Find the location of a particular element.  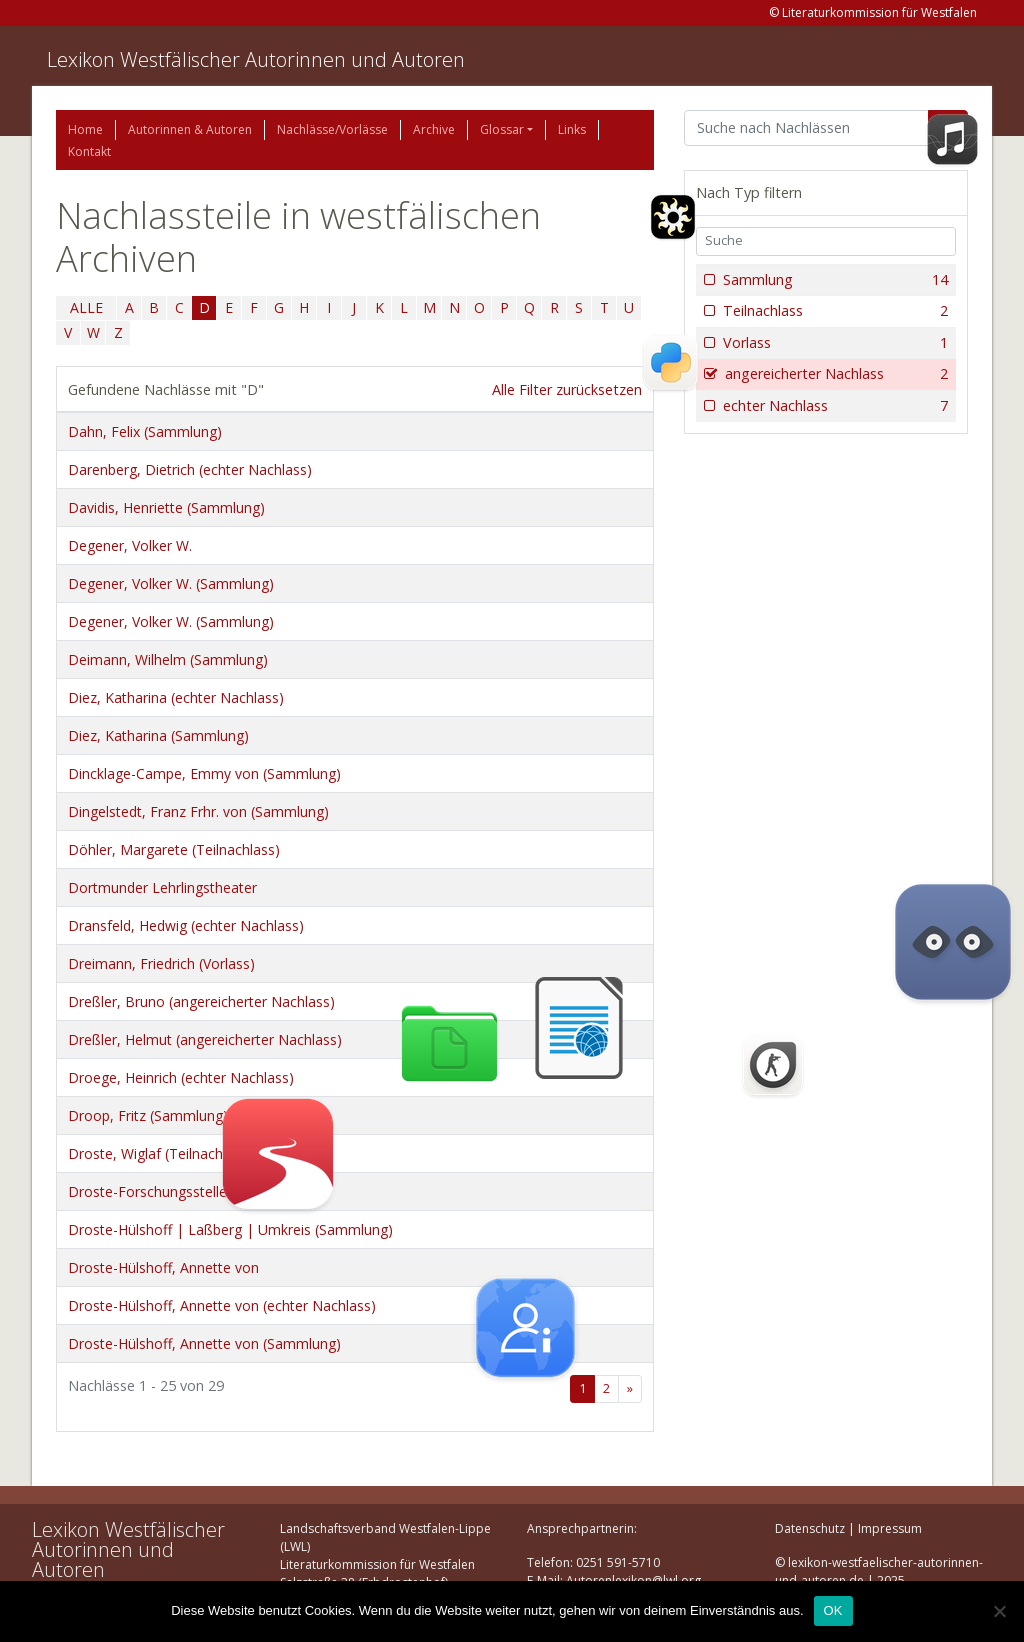

open mockoon api mocking application is located at coordinates (953, 942).